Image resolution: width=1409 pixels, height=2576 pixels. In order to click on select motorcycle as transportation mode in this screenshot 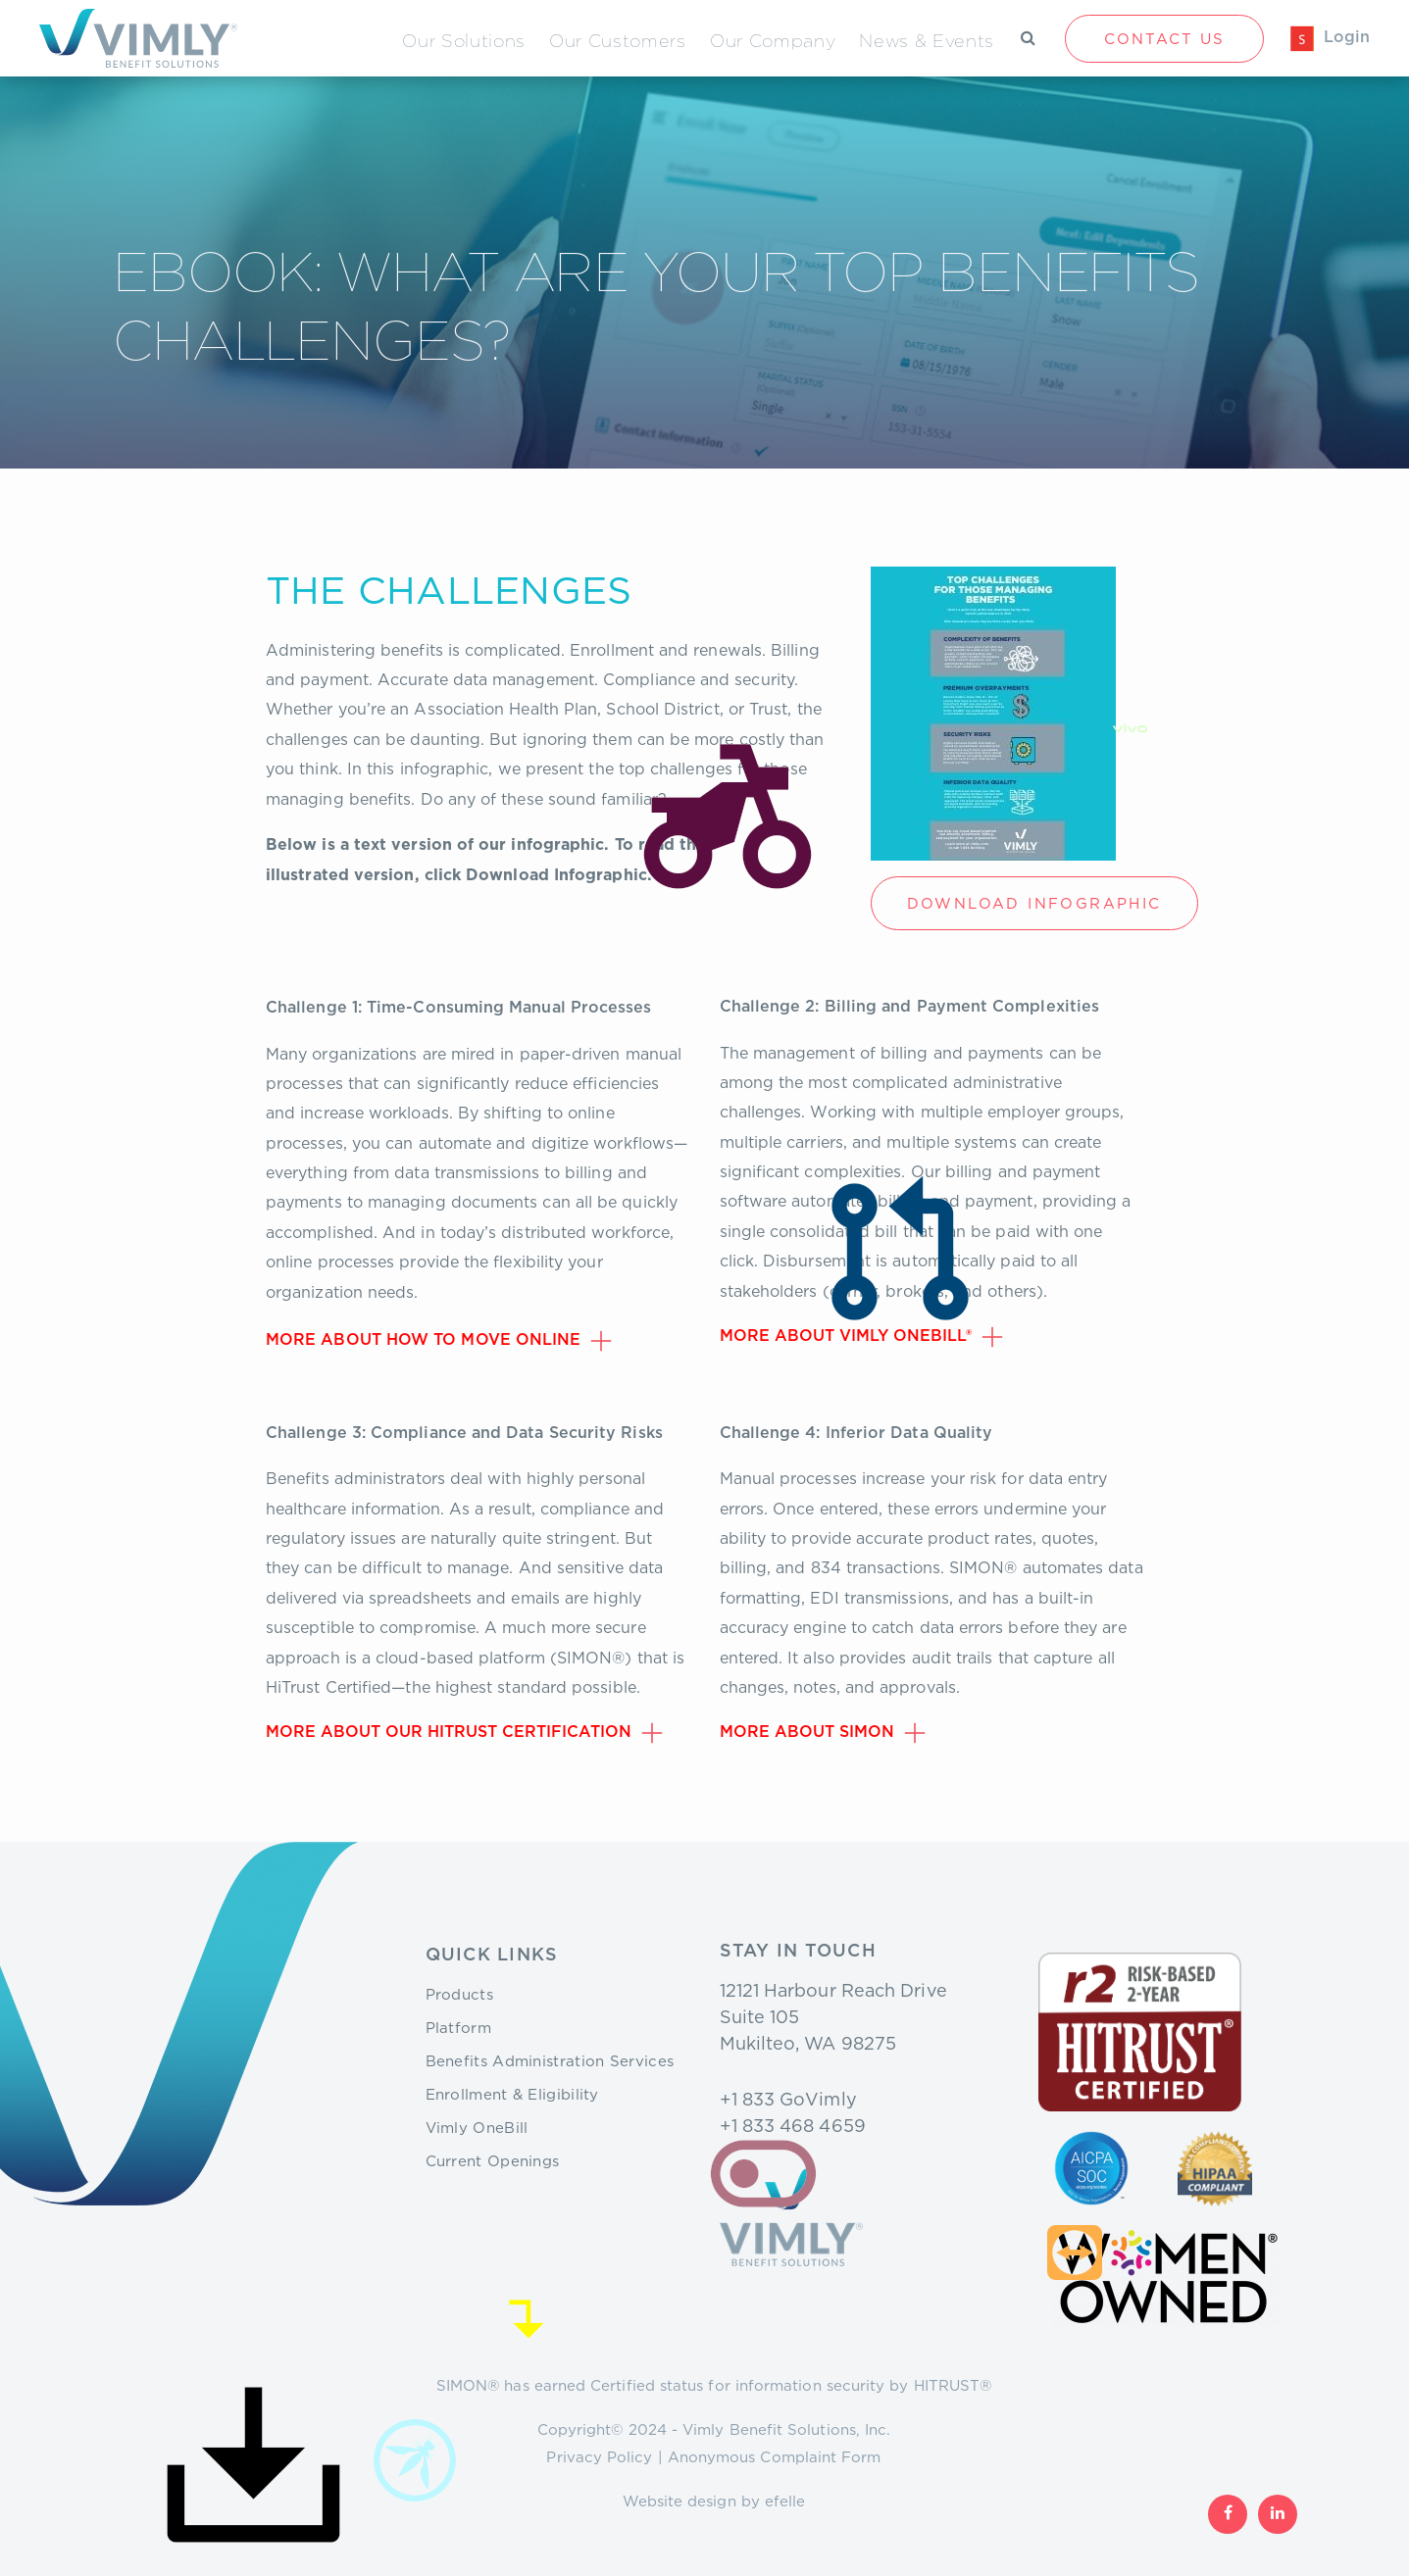, I will do `click(728, 813)`.